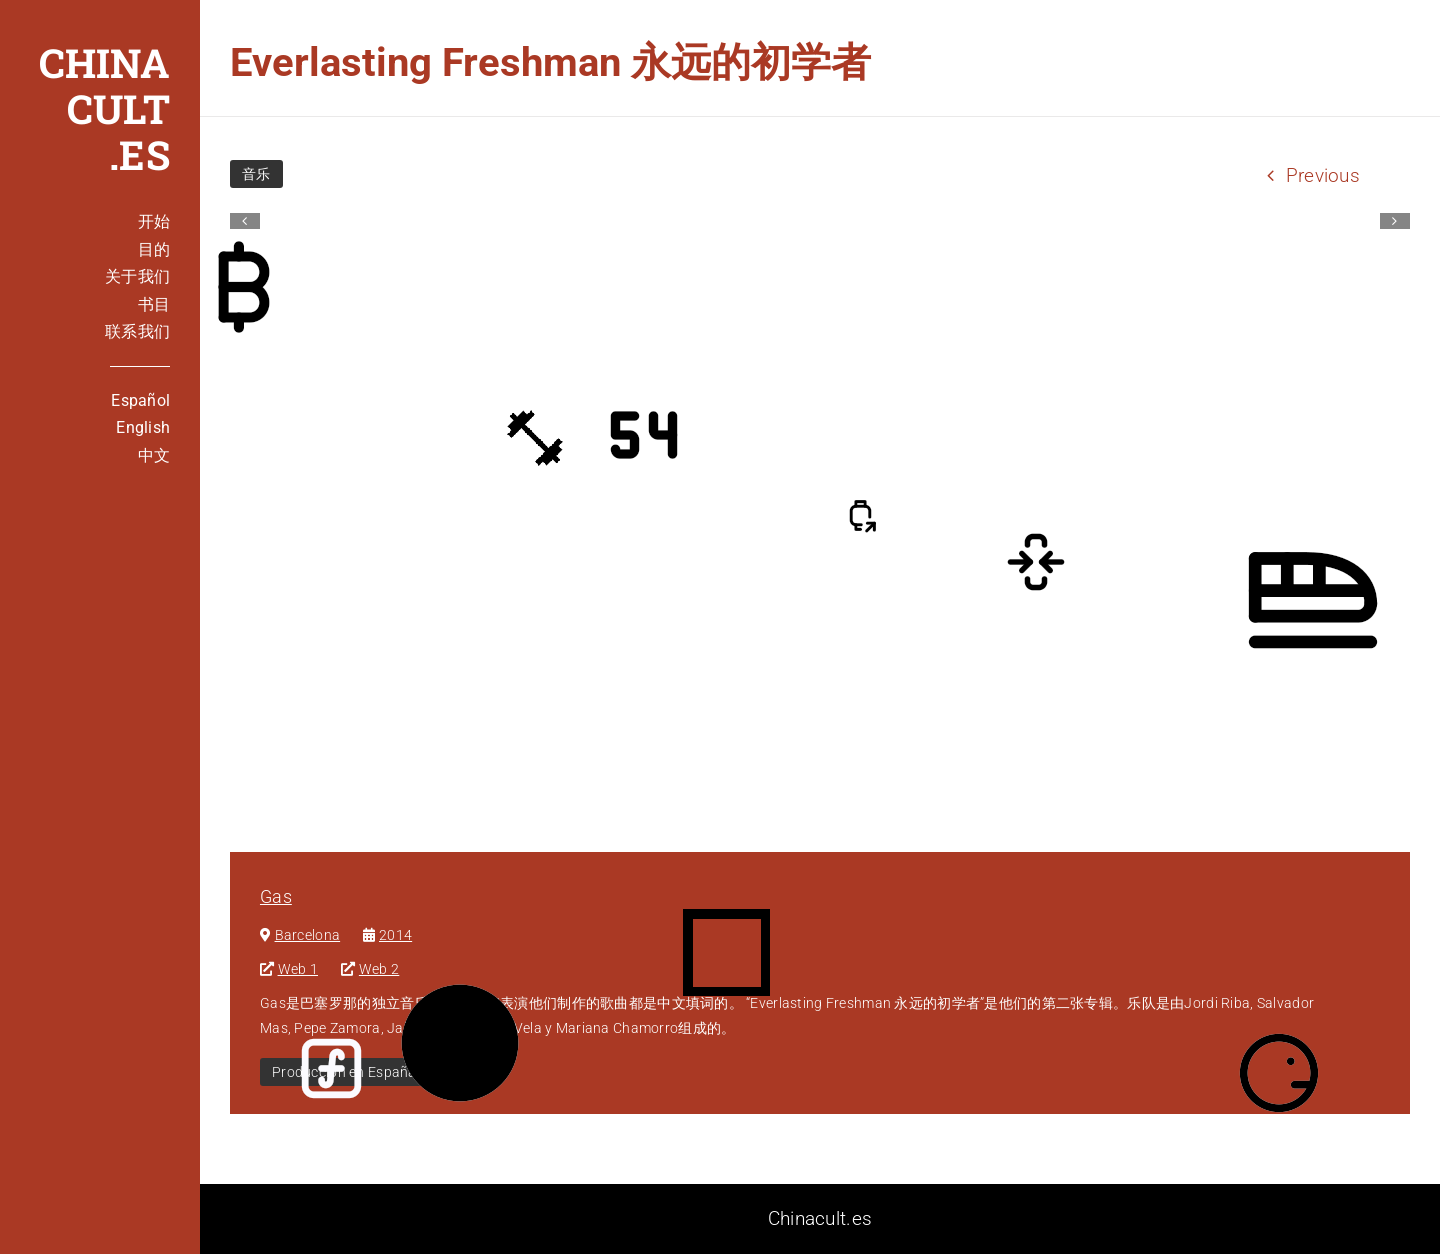  I want to click on access fitness or workout features, so click(535, 438).